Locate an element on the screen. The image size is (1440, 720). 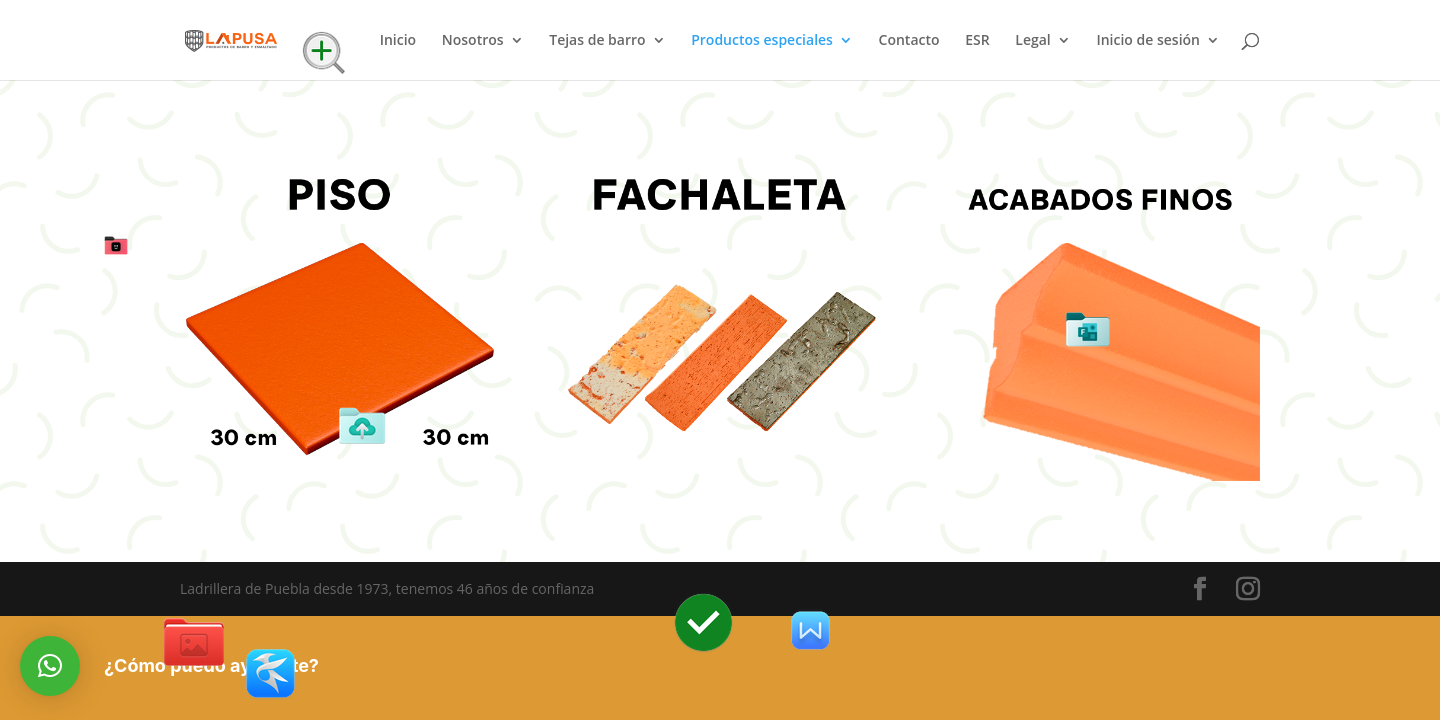
zoom in on the current view is located at coordinates (324, 53).